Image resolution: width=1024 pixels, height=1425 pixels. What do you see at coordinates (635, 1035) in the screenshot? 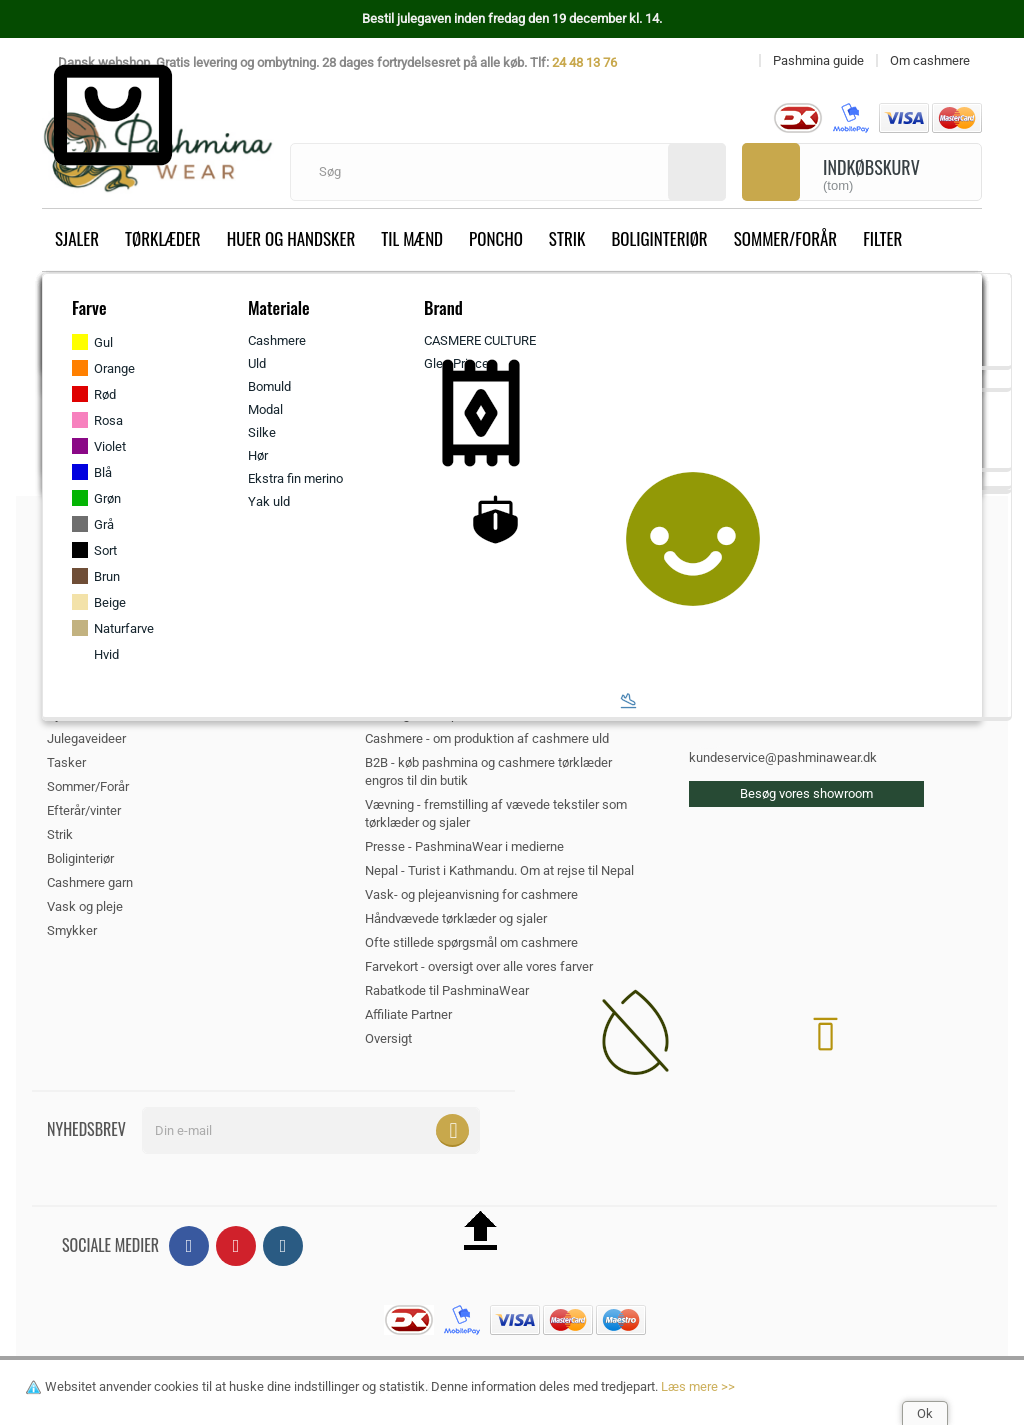
I see `disable water or liquid detection` at bounding box center [635, 1035].